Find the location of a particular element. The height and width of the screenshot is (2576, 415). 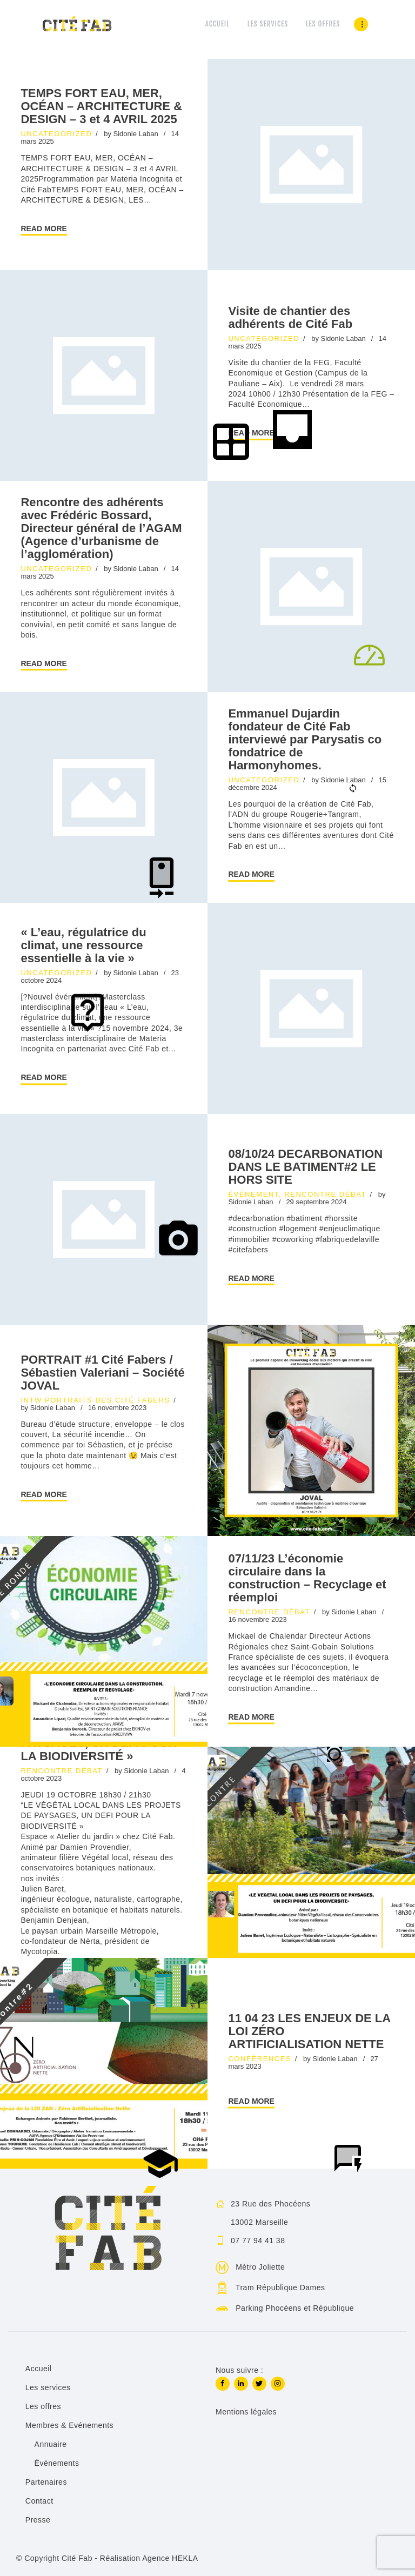

take a photo is located at coordinates (178, 1240).